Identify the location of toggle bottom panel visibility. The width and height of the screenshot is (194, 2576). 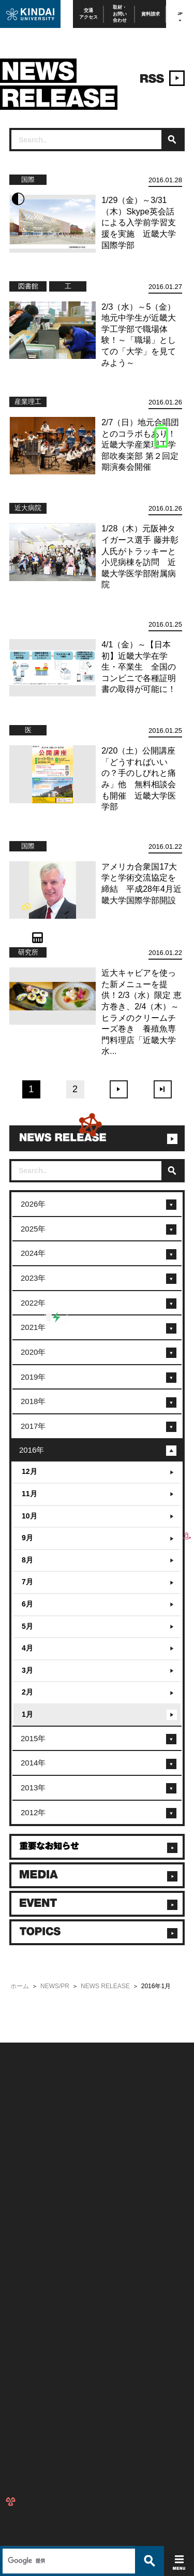
(37, 937).